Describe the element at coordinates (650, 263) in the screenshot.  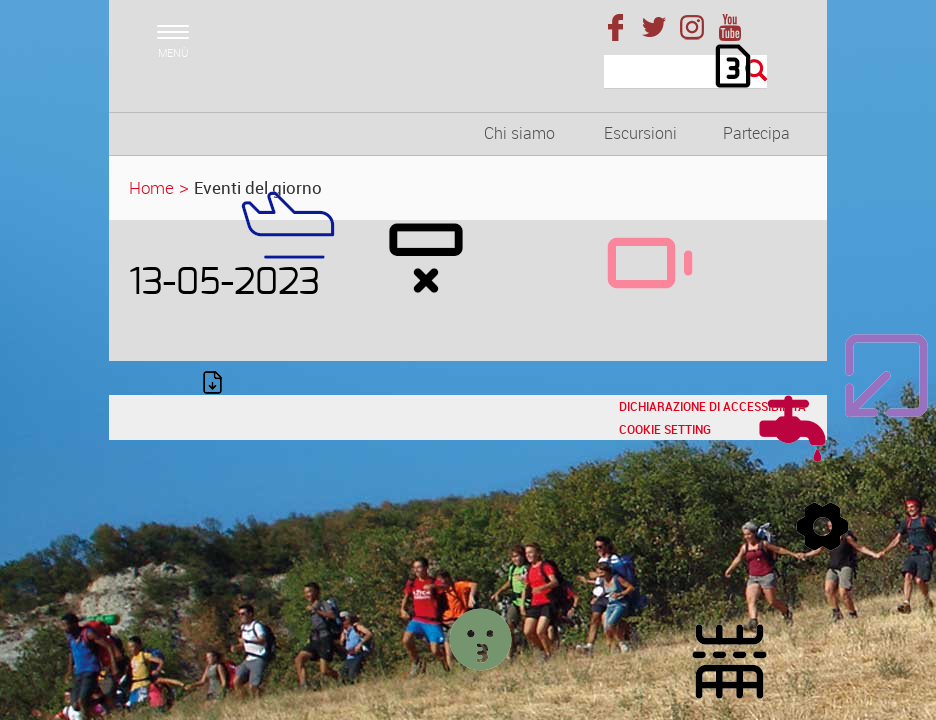
I see `indicates current battery level` at that location.